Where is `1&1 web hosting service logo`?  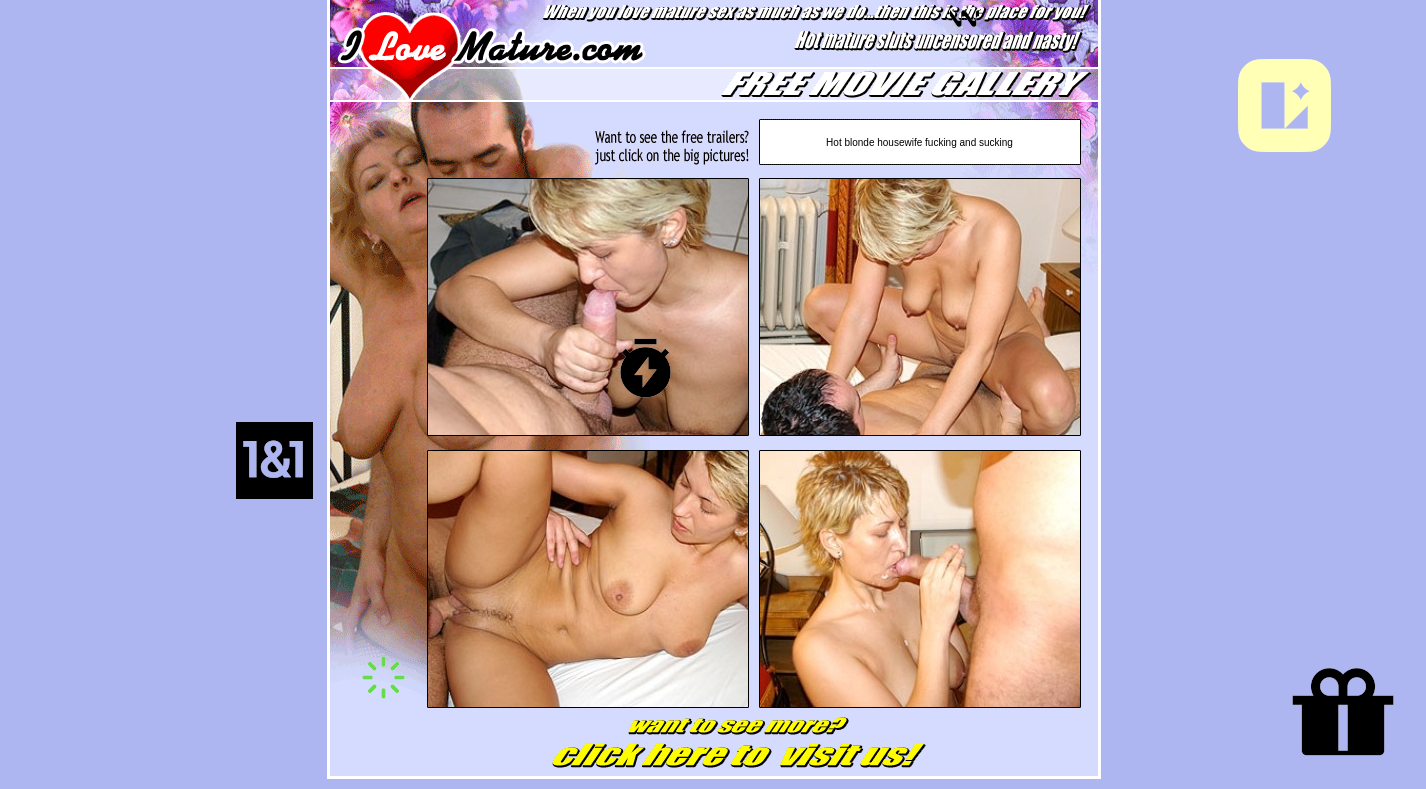 1&1 web hosting service logo is located at coordinates (274, 460).